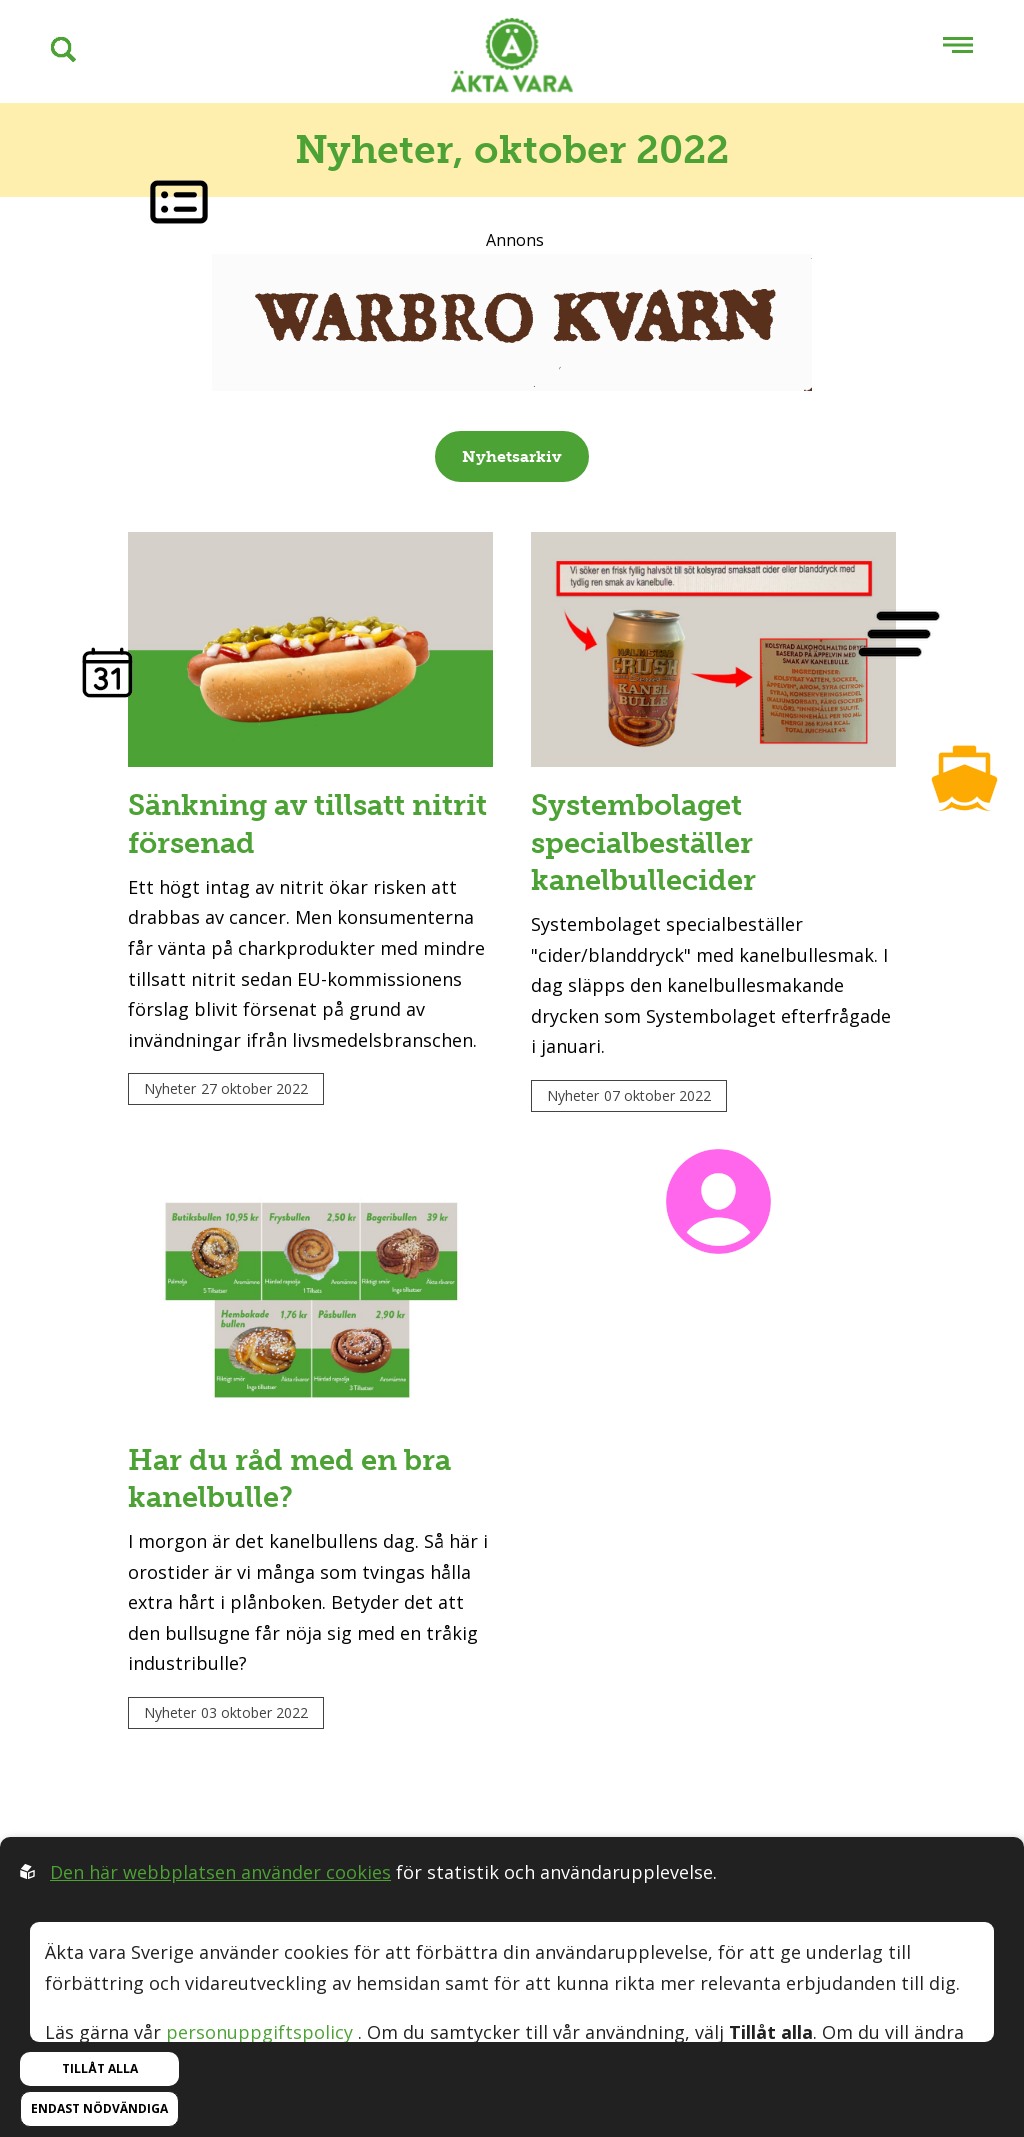  What do you see at coordinates (107, 672) in the screenshot?
I see `view or select a specific date` at bounding box center [107, 672].